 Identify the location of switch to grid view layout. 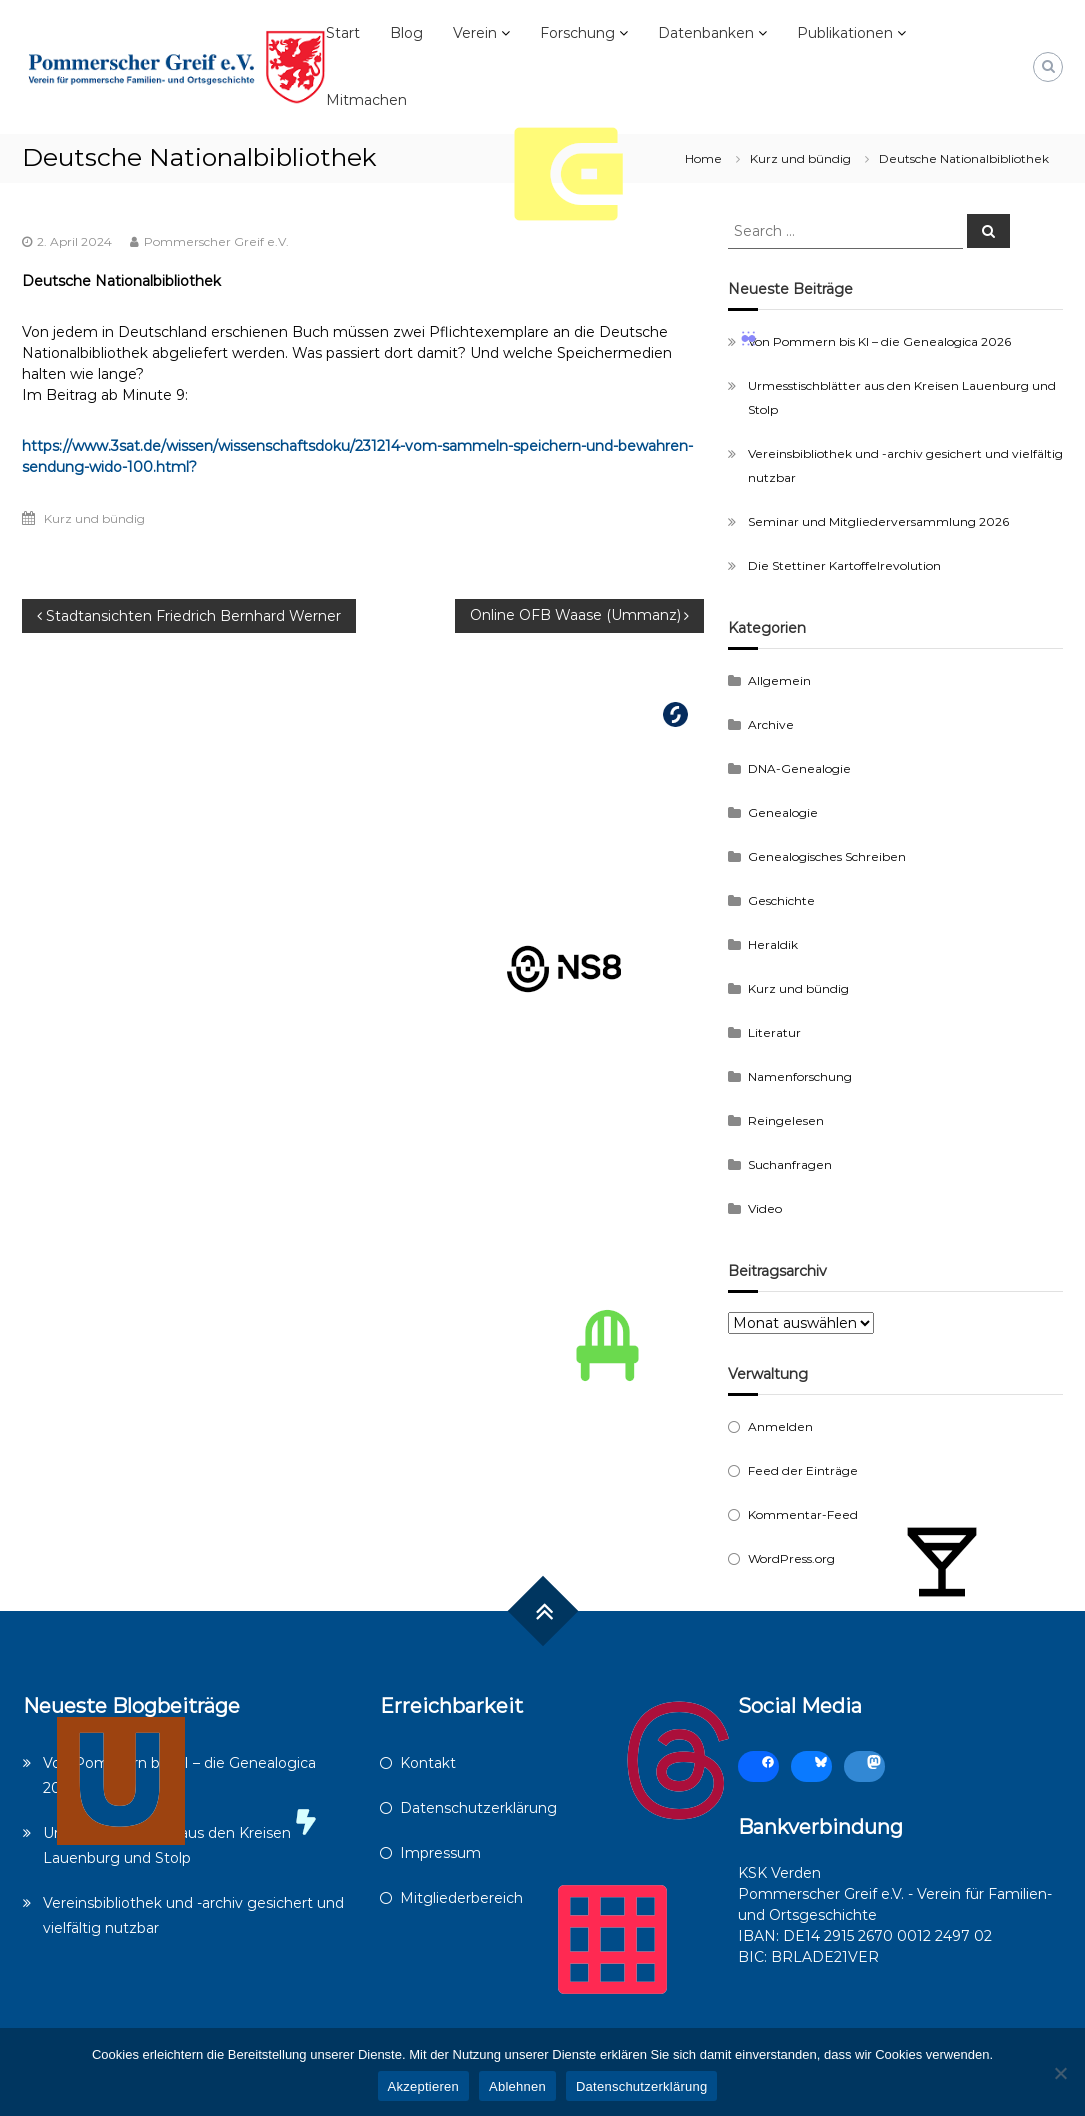
(612, 1939).